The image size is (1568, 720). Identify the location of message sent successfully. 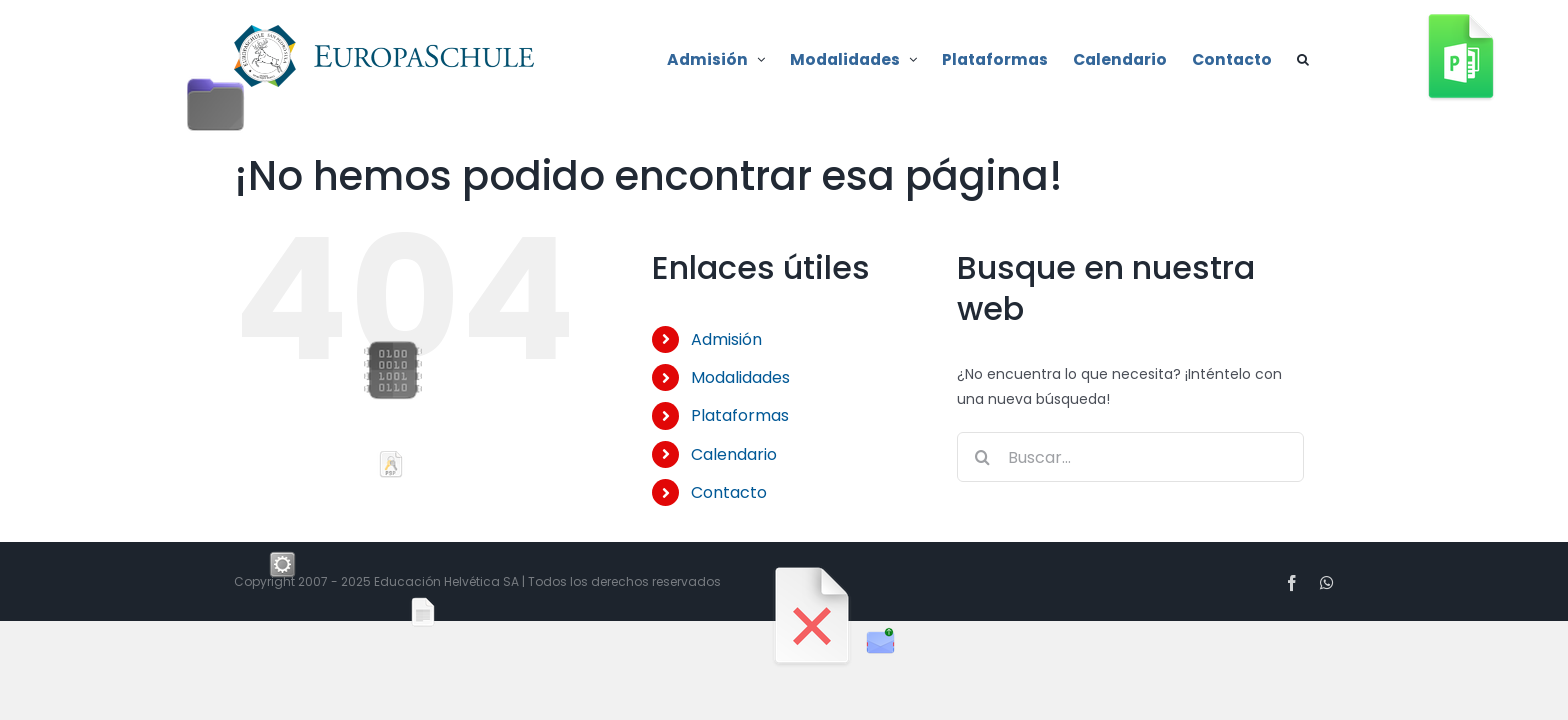
(880, 642).